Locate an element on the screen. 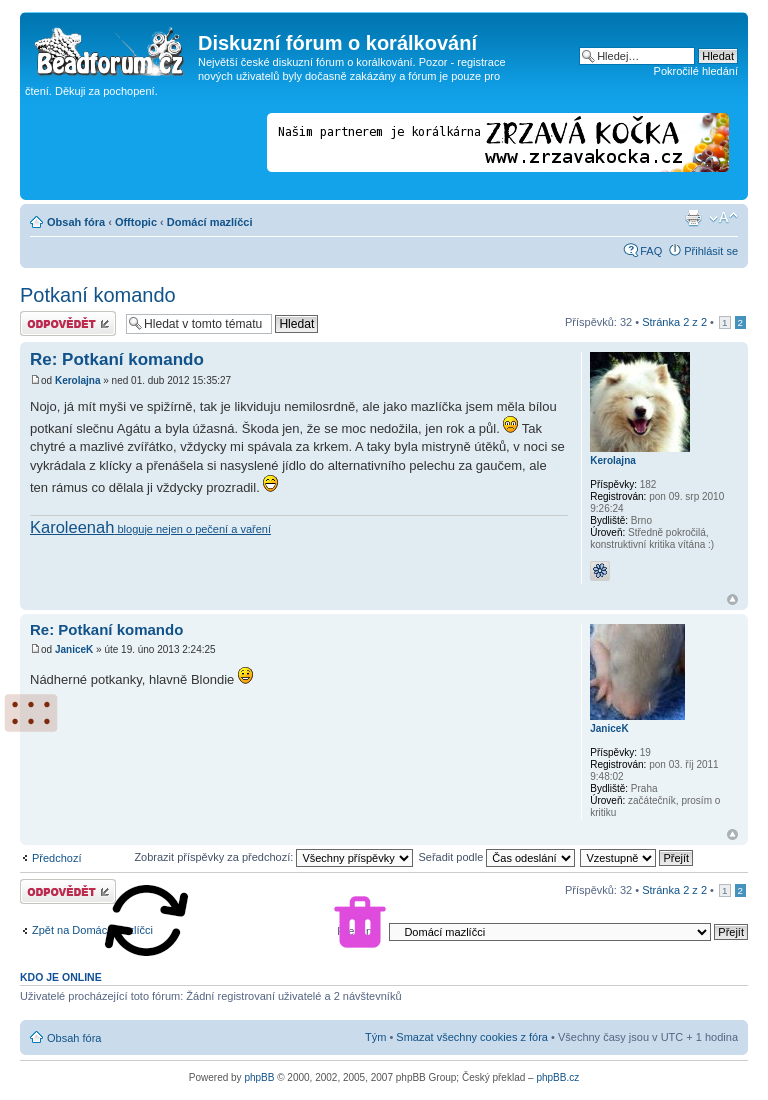  drag to reorder or rearrange items is located at coordinates (31, 713).